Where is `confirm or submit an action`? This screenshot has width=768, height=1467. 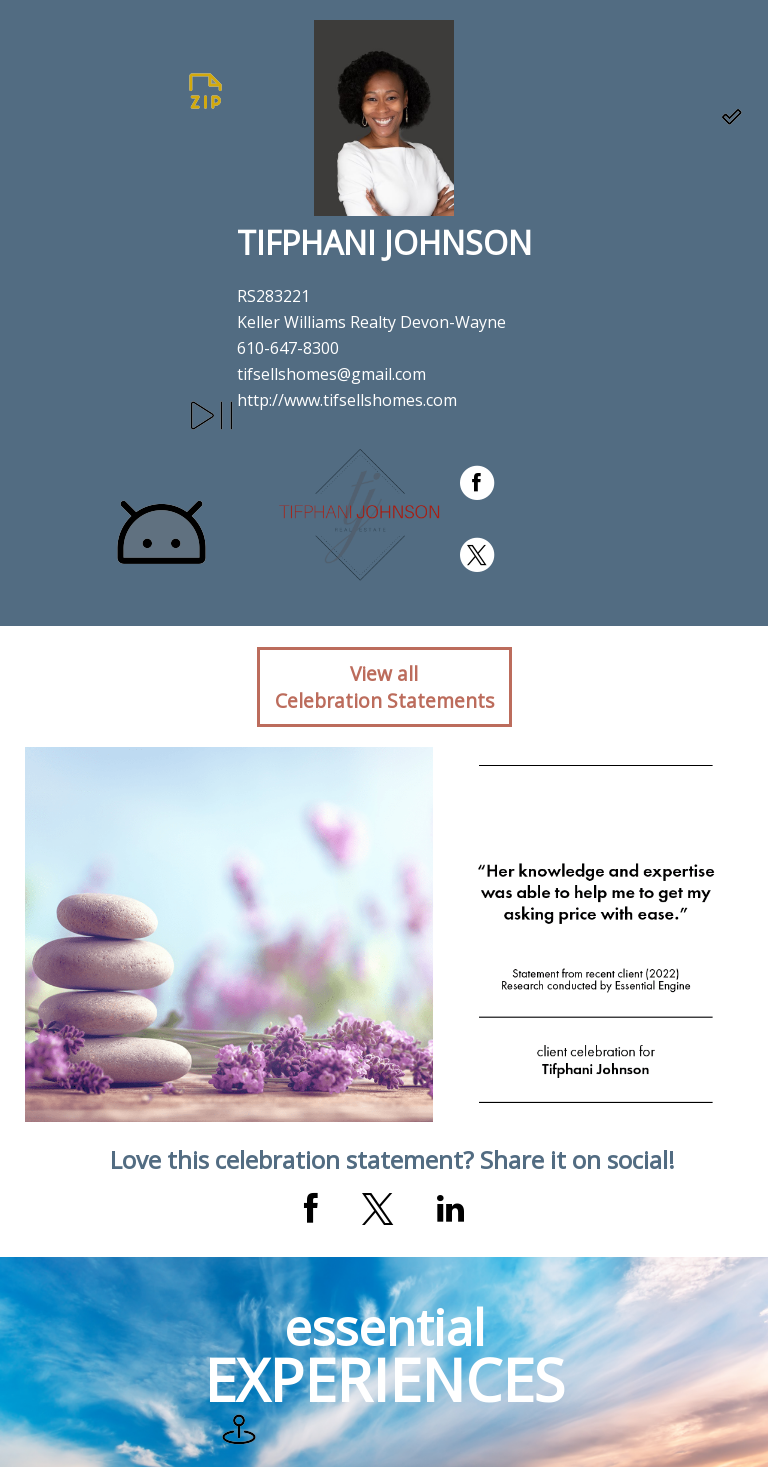
confirm or submit an action is located at coordinates (731, 116).